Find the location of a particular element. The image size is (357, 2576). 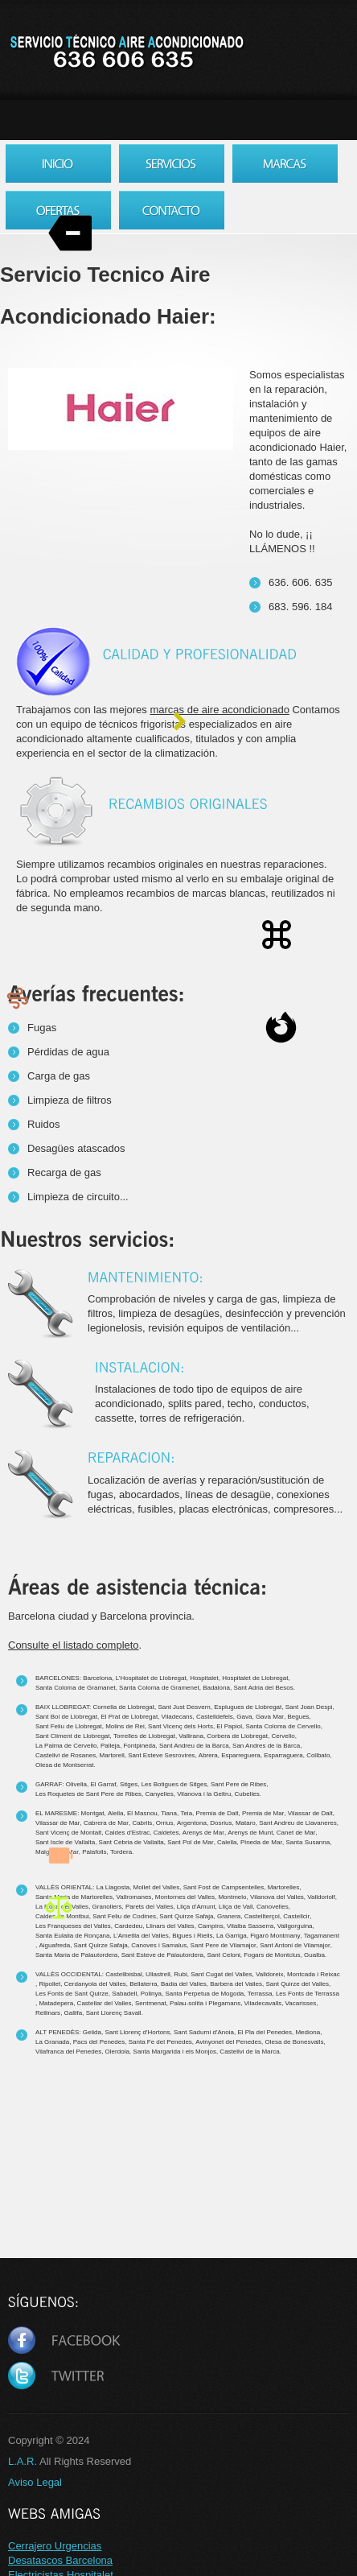

open Firefox browser is located at coordinates (281, 1027).